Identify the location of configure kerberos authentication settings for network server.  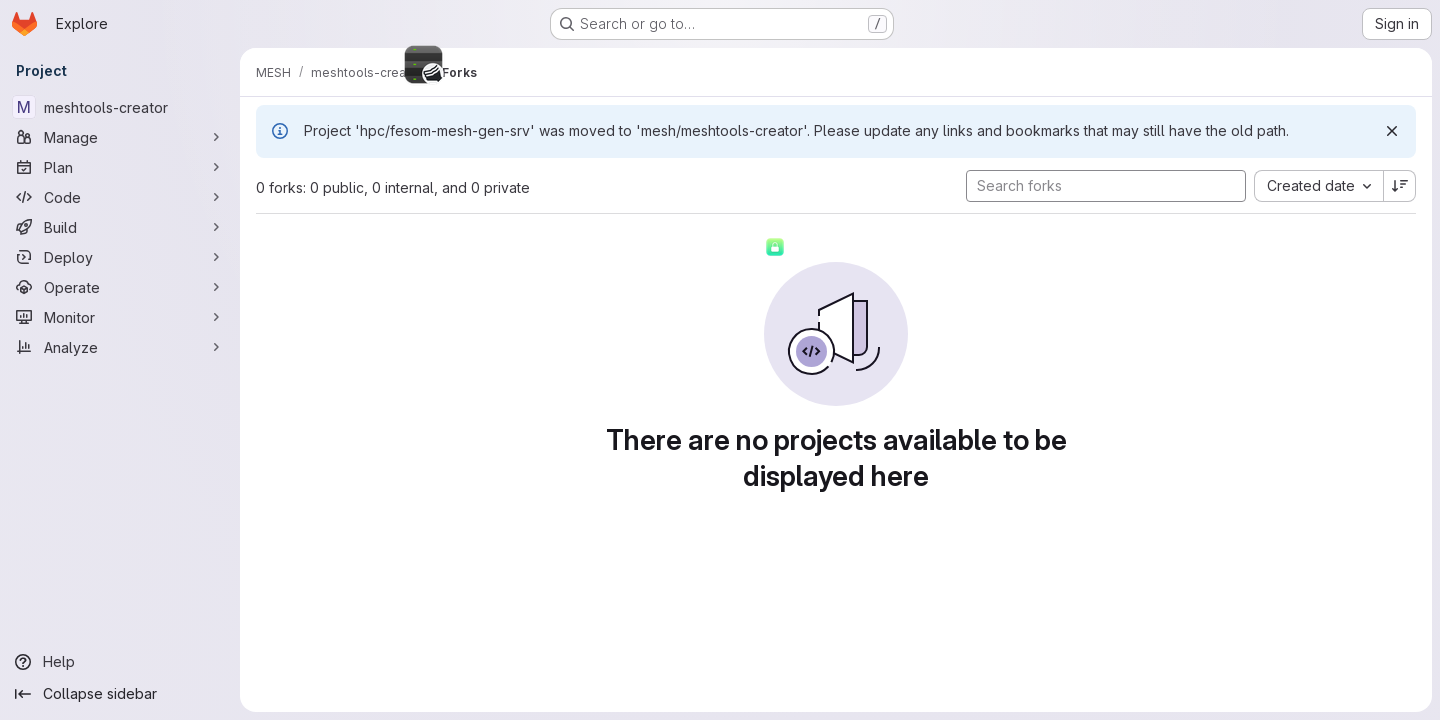
(423, 64).